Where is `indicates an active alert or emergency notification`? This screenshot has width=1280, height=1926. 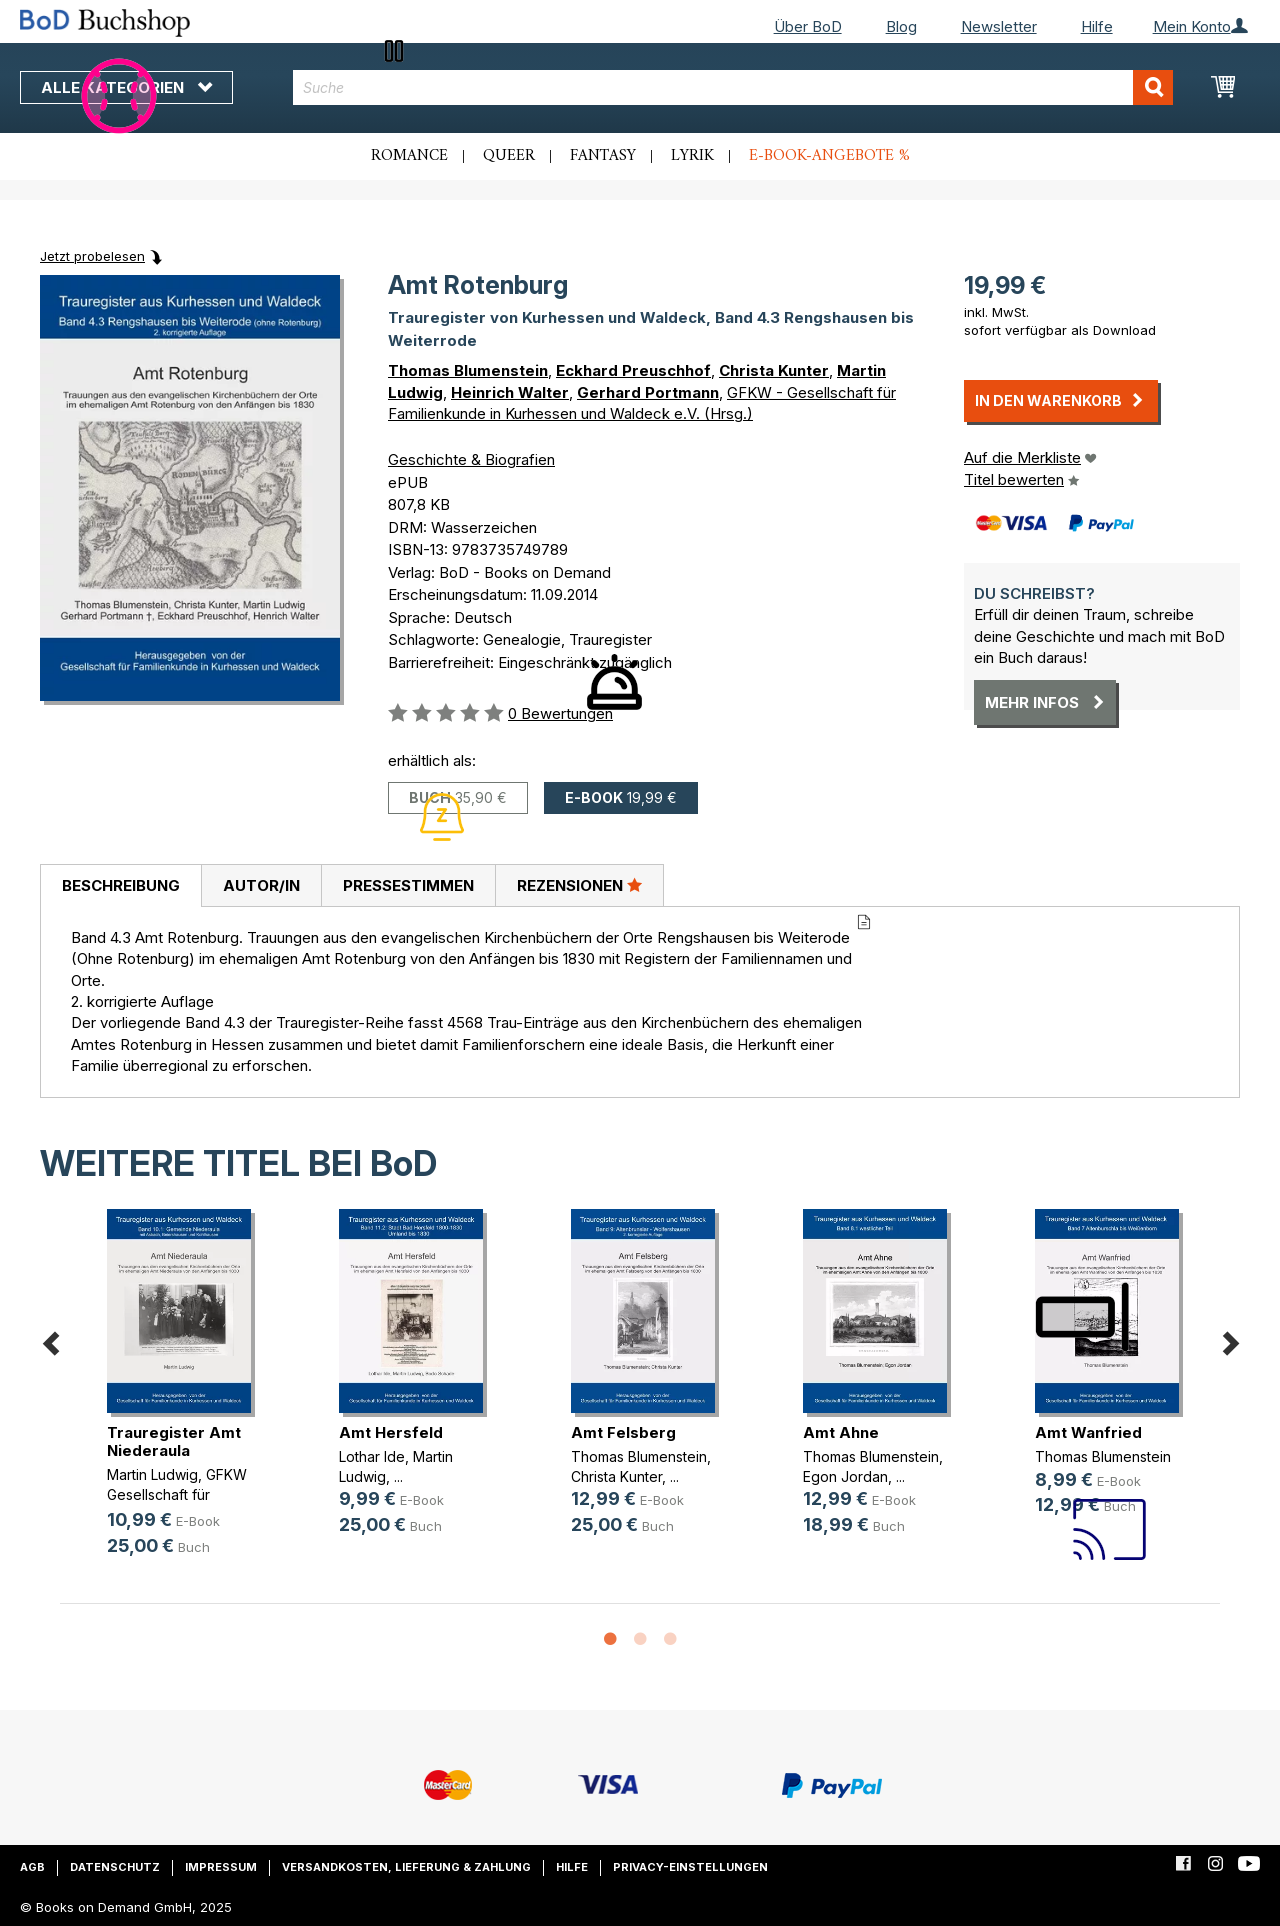
indicates an active alert or emergency notification is located at coordinates (614, 686).